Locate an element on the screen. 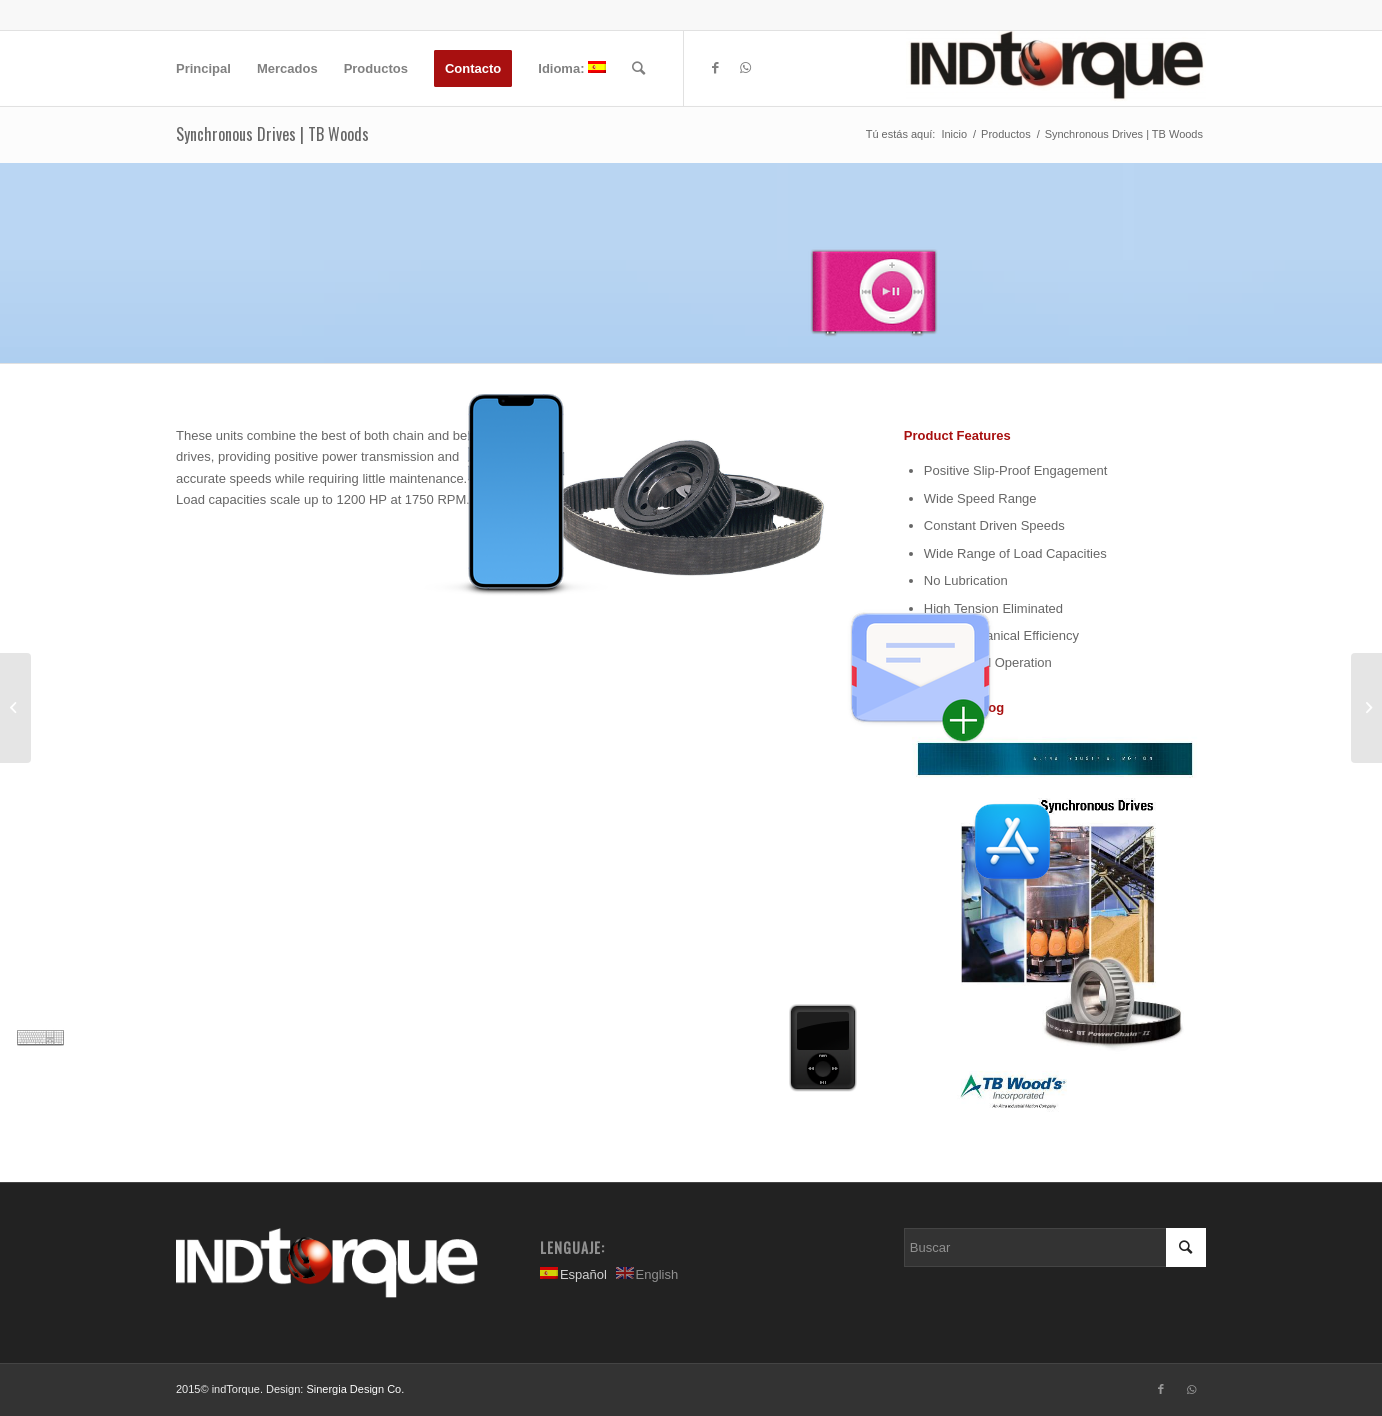 The width and height of the screenshot is (1382, 1416). connect an extended keyboard via bluetooth is located at coordinates (40, 1037).